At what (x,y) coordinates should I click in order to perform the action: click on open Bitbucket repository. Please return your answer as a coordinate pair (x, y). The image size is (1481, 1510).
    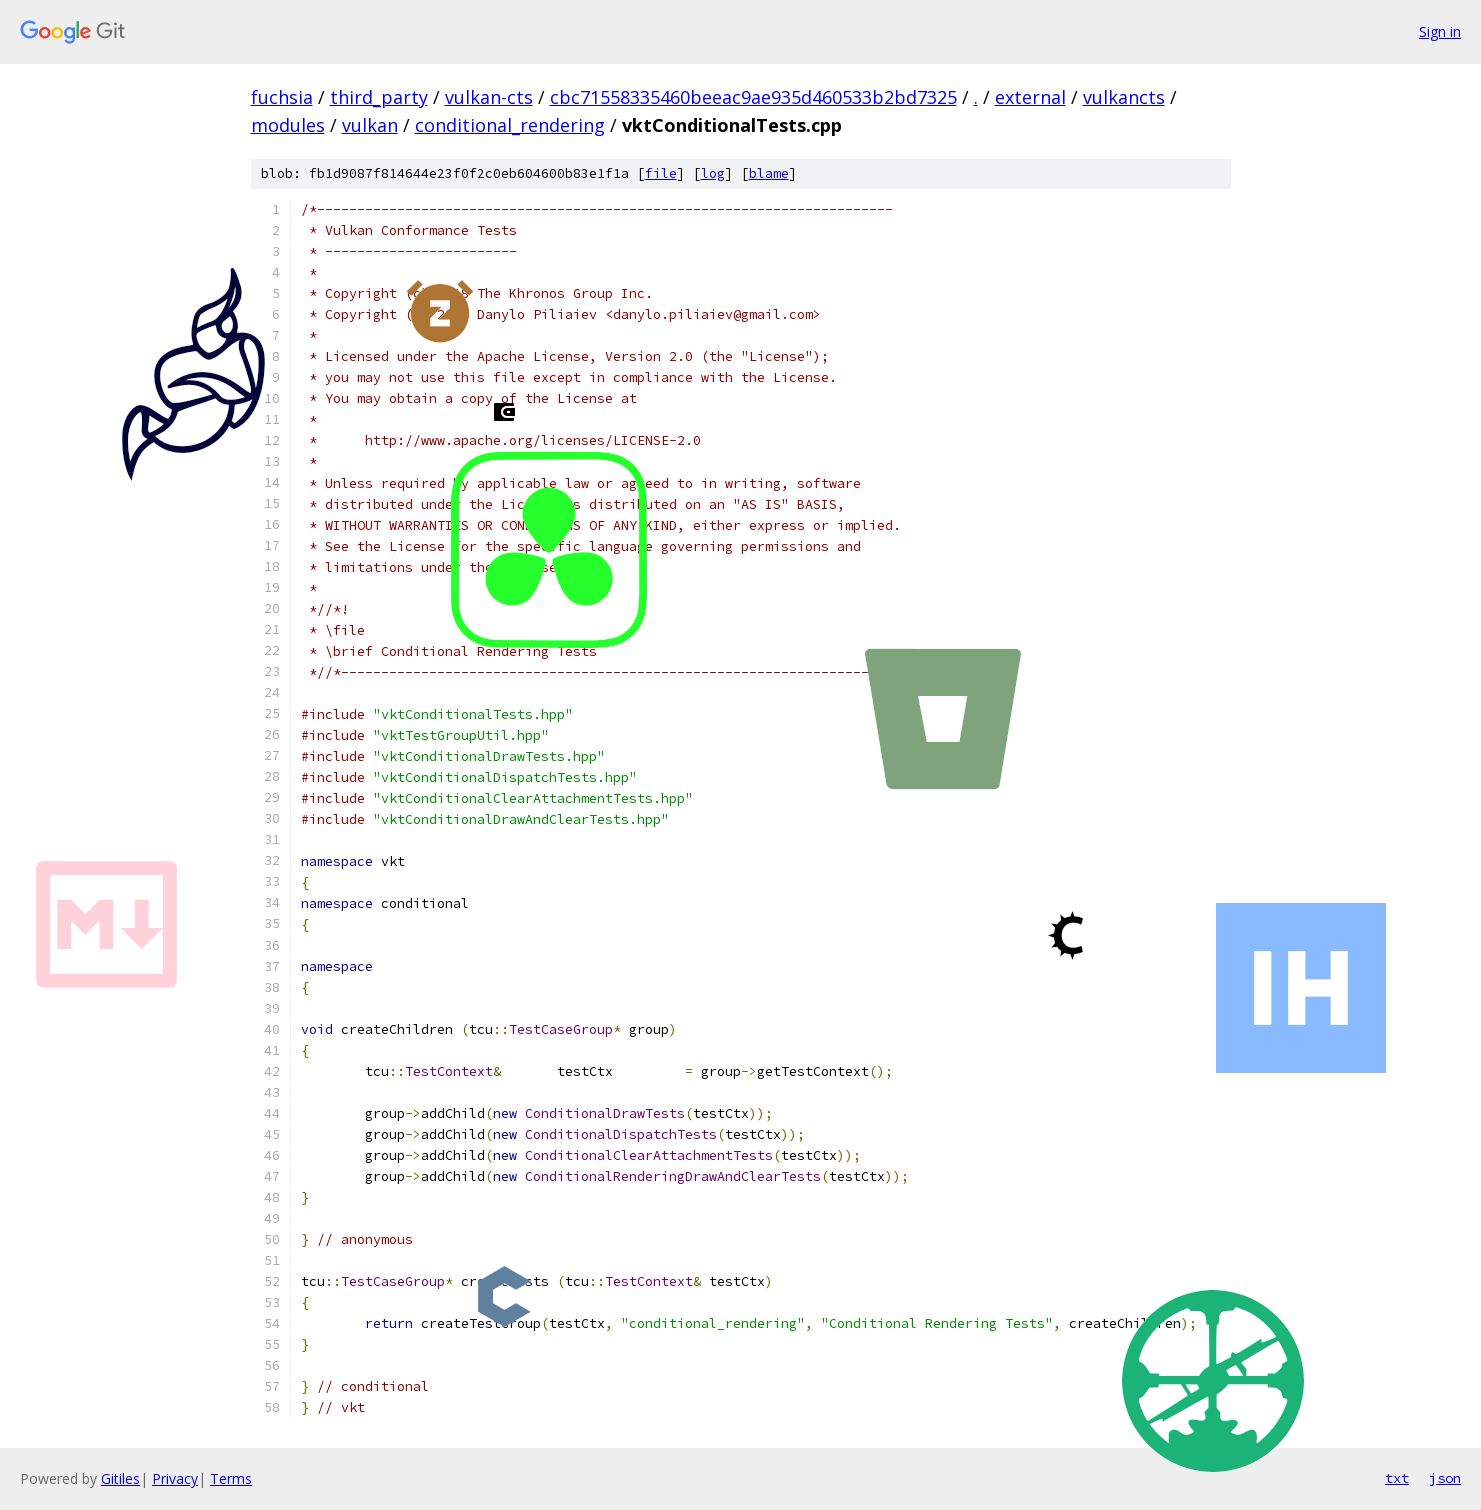
    Looking at the image, I should click on (943, 719).